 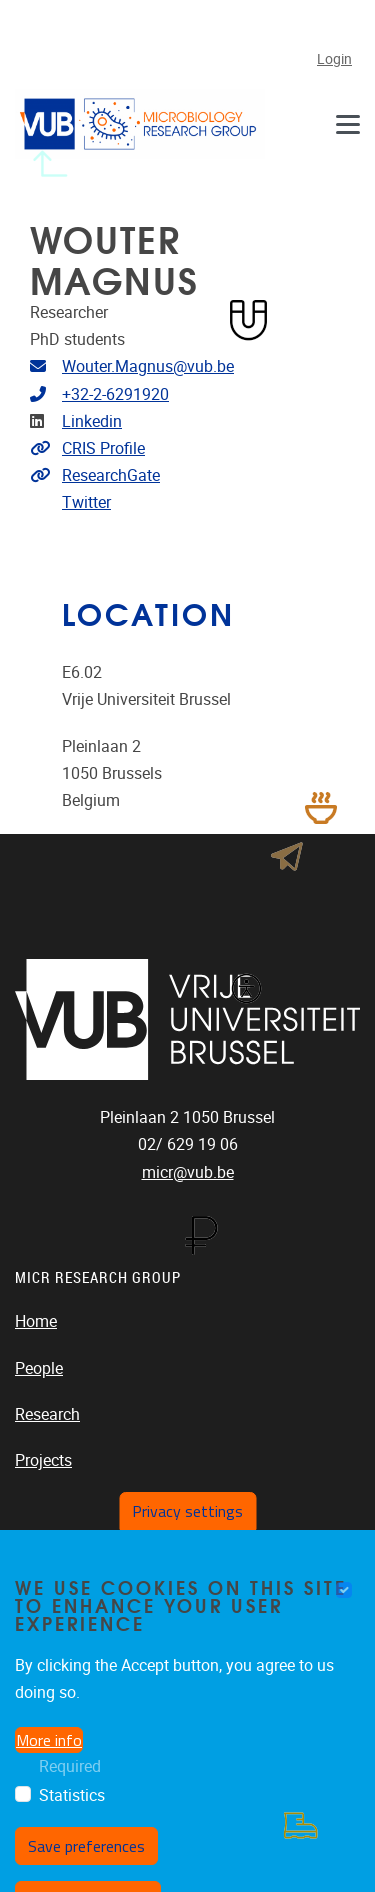 What do you see at coordinates (288, 857) in the screenshot?
I see `open Telegram messaging app` at bounding box center [288, 857].